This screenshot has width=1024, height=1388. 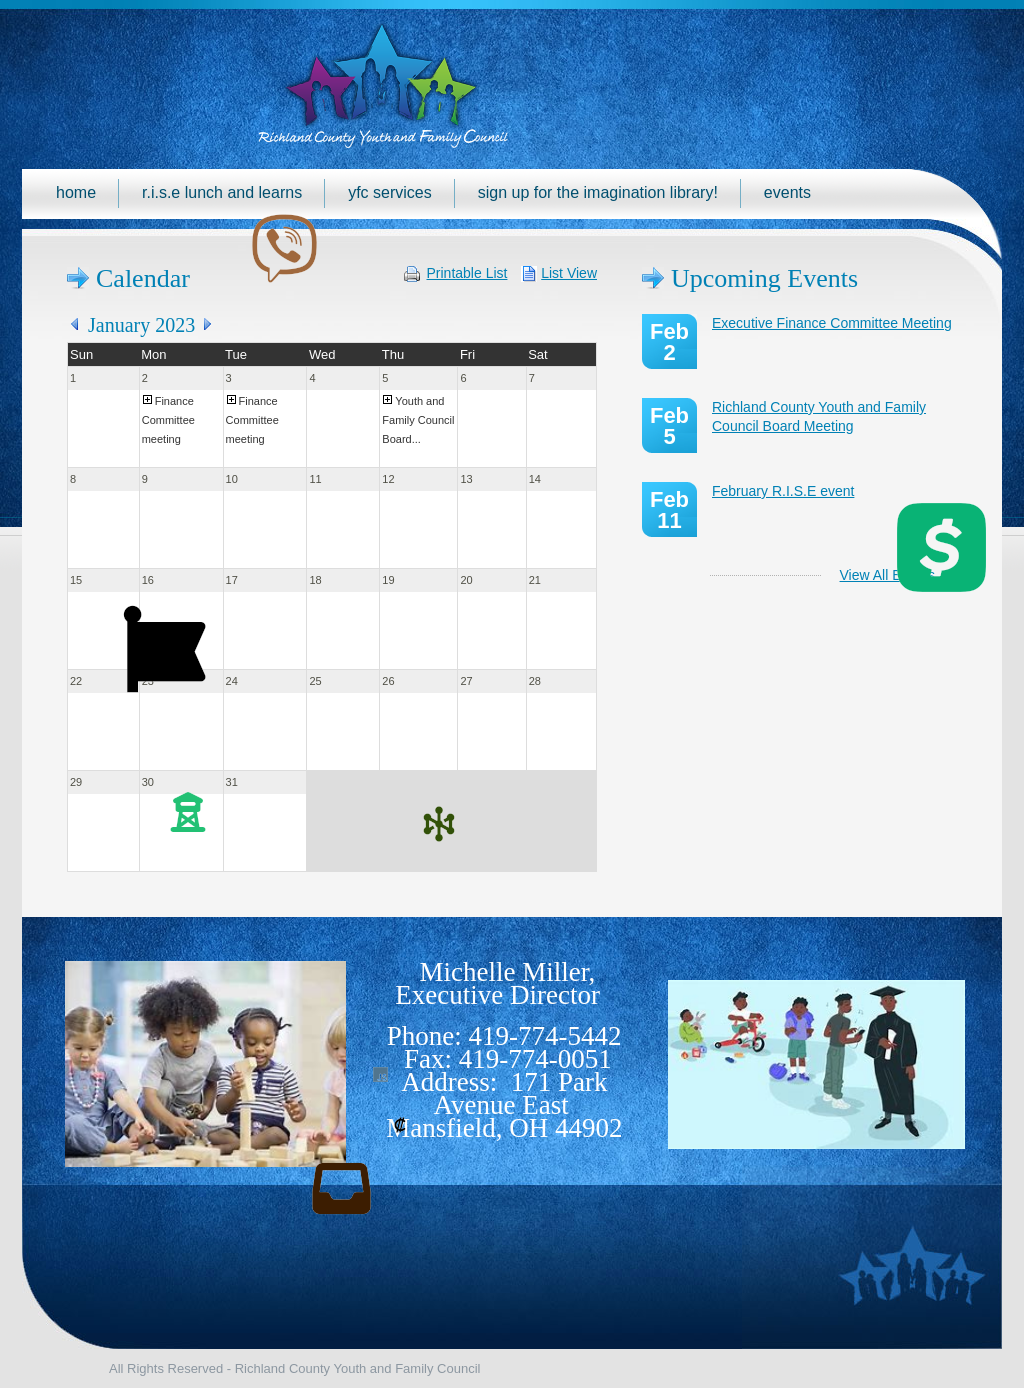 What do you see at coordinates (941, 547) in the screenshot?
I see `open Cash App` at bounding box center [941, 547].